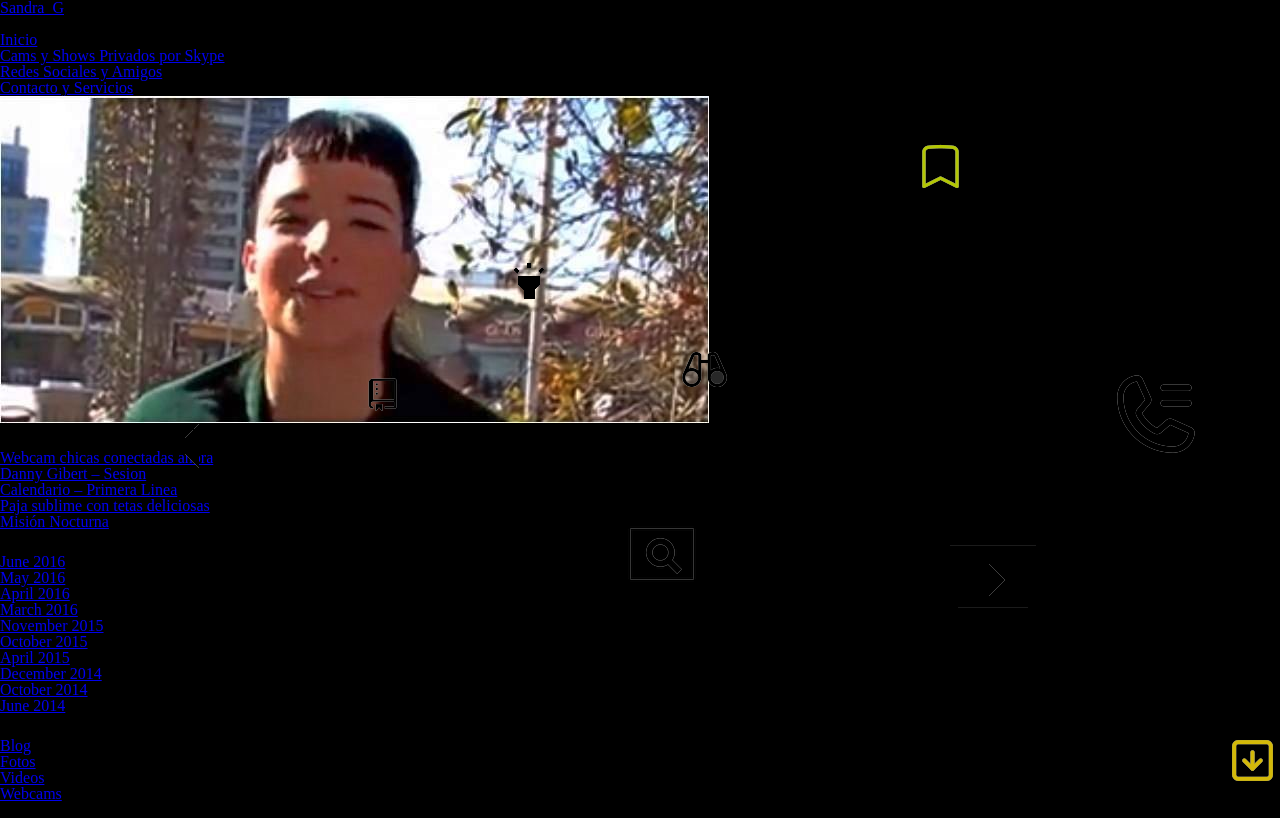 This screenshot has height=818, width=1280. Describe the element at coordinates (940, 166) in the screenshot. I see `save this item for later` at that location.